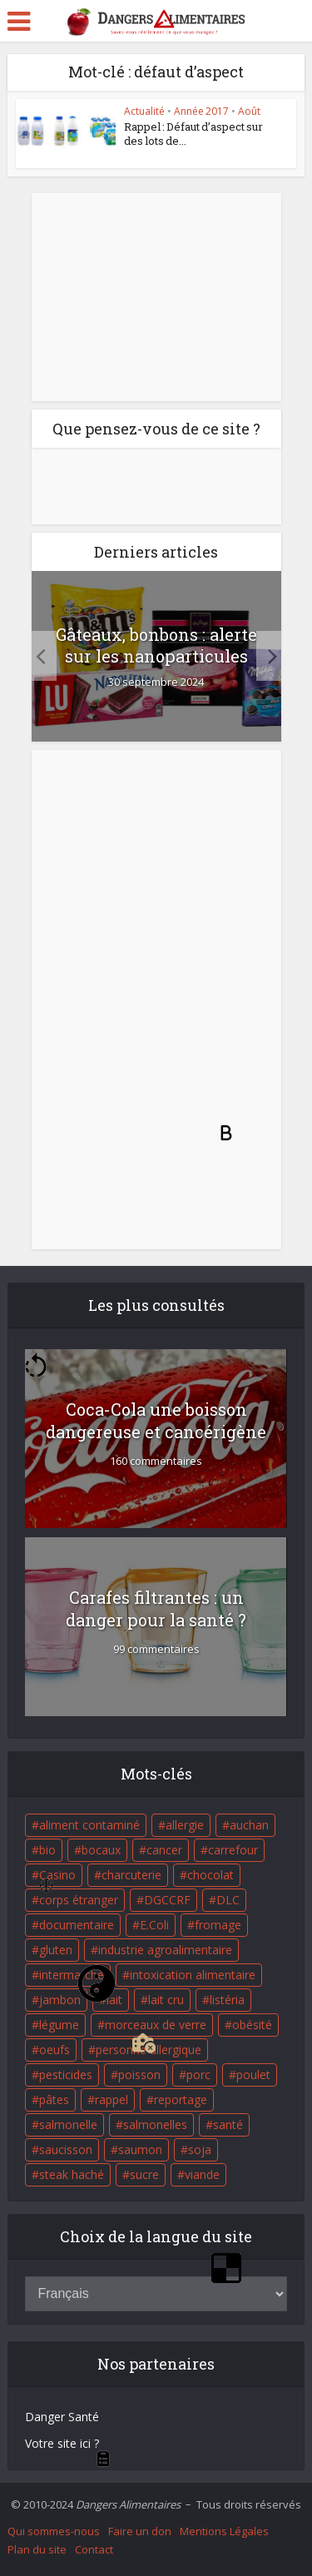 The height and width of the screenshot is (2576, 312). What do you see at coordinates (46, 1885) in the screenshot?
I see `indicates a peaceful or non-violent mode/setting` at bounding box center [46, 1885].